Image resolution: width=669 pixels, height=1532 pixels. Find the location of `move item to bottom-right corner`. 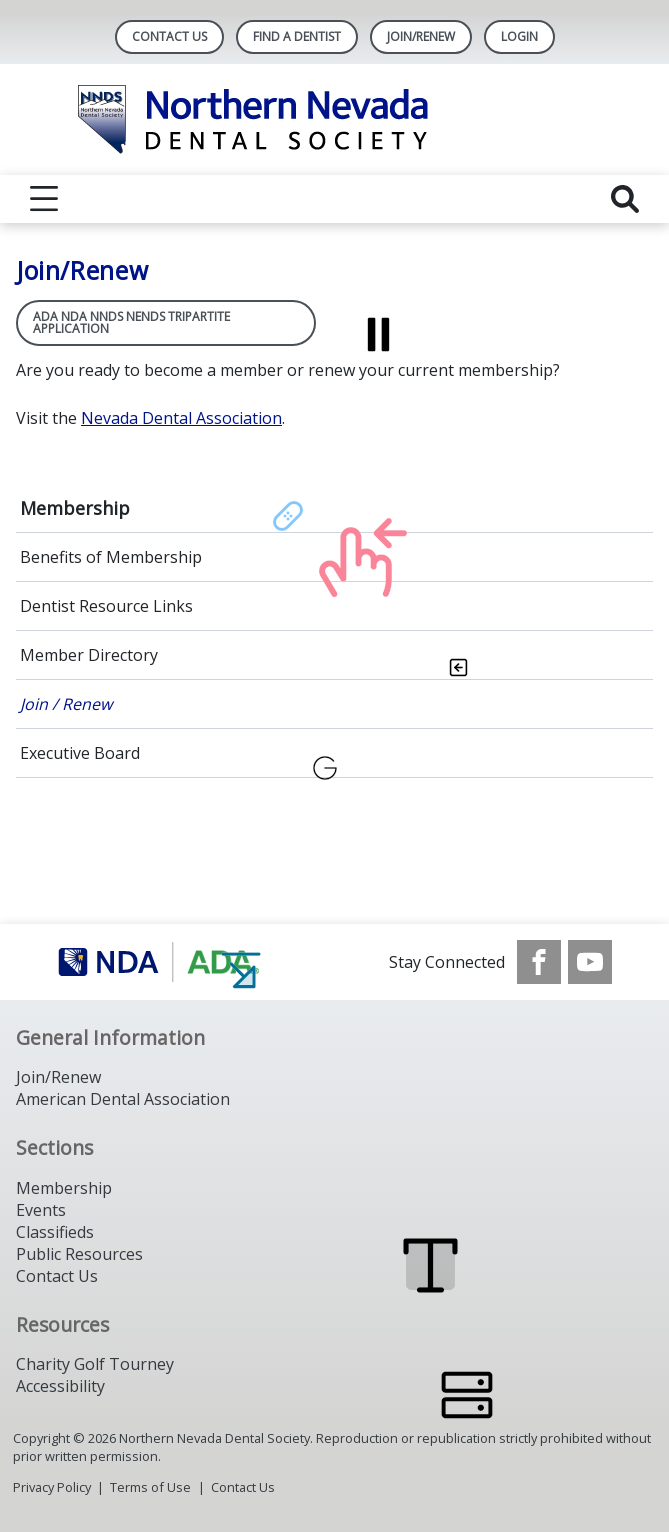

move item to bottom-right corner is located at coordinates (241, 972).